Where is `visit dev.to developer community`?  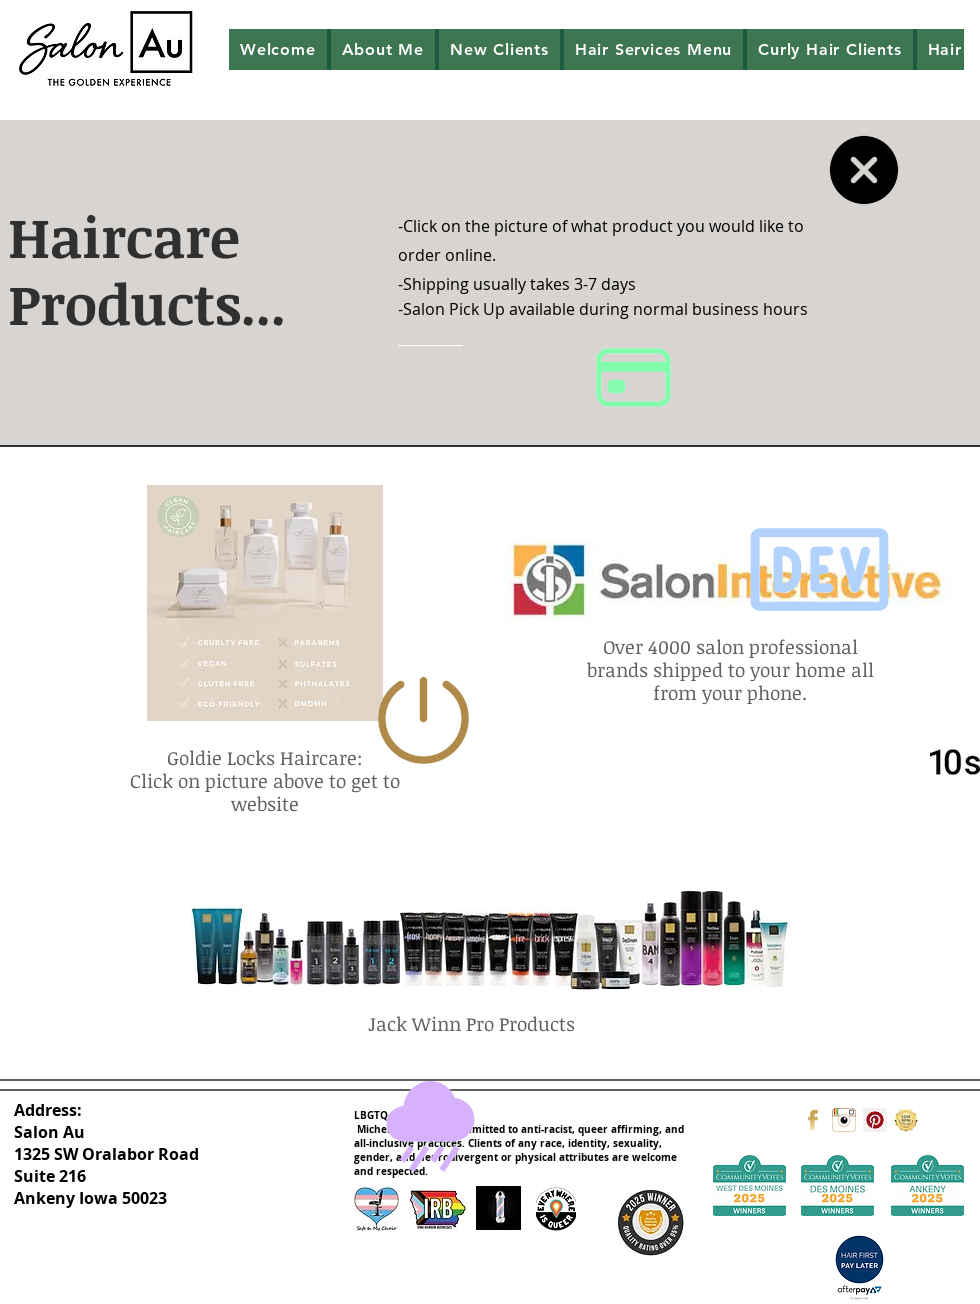
visit dev.to developer community is located at coordinates (819, 569).